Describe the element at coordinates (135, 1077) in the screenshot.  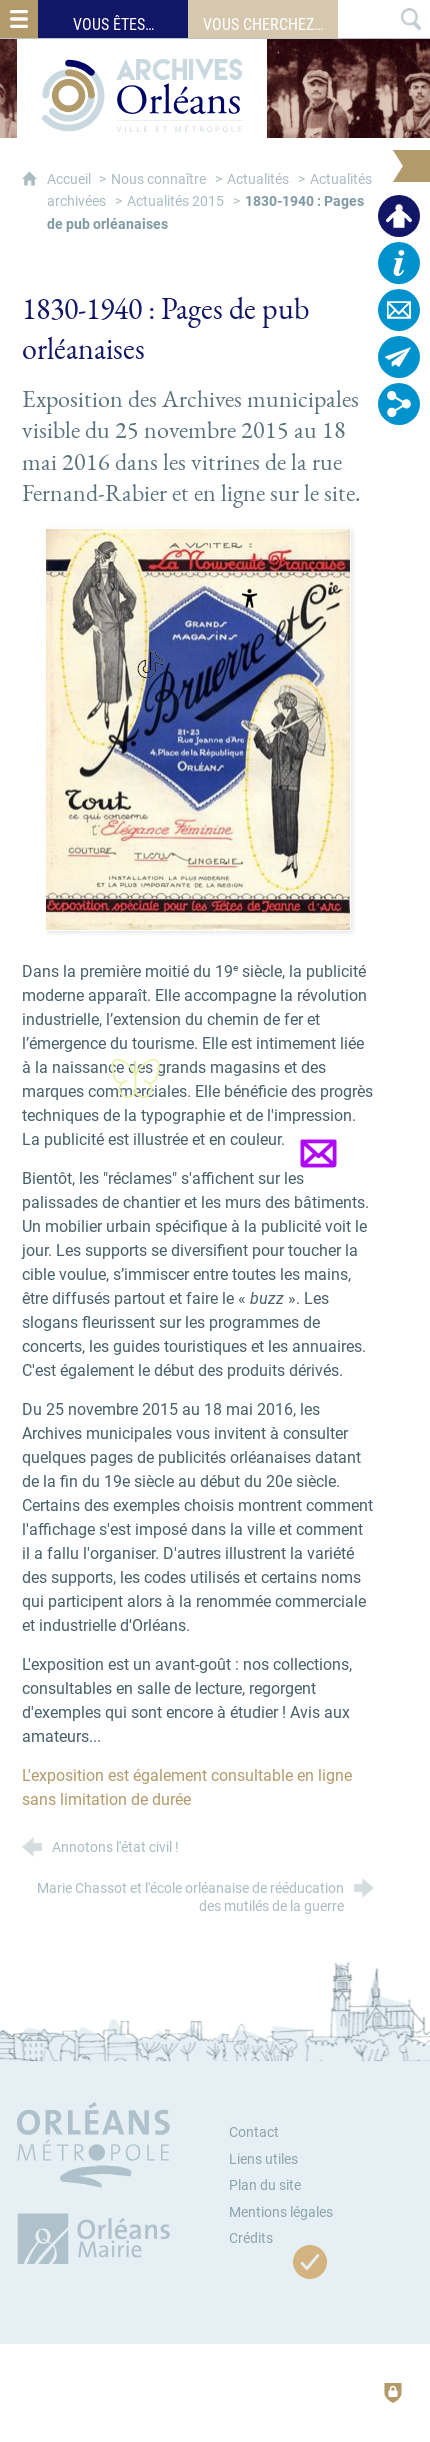
I see `indicates a nature or wildlife category` at that location.